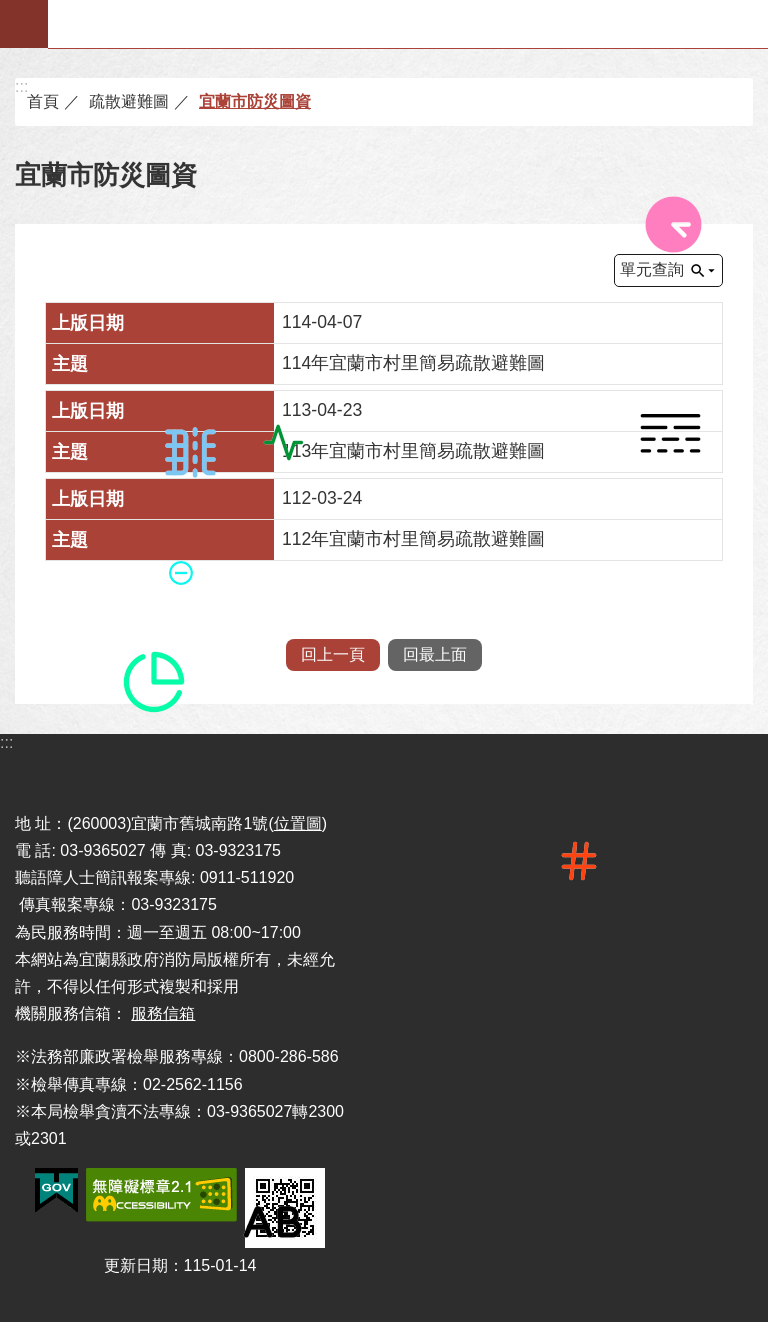 The height and width of the screenshot is (1322, 768). What do you see at coordinates (579, 861) in the screenshot?
I see `add or search for hashtags` at bounding box center [579, 861].